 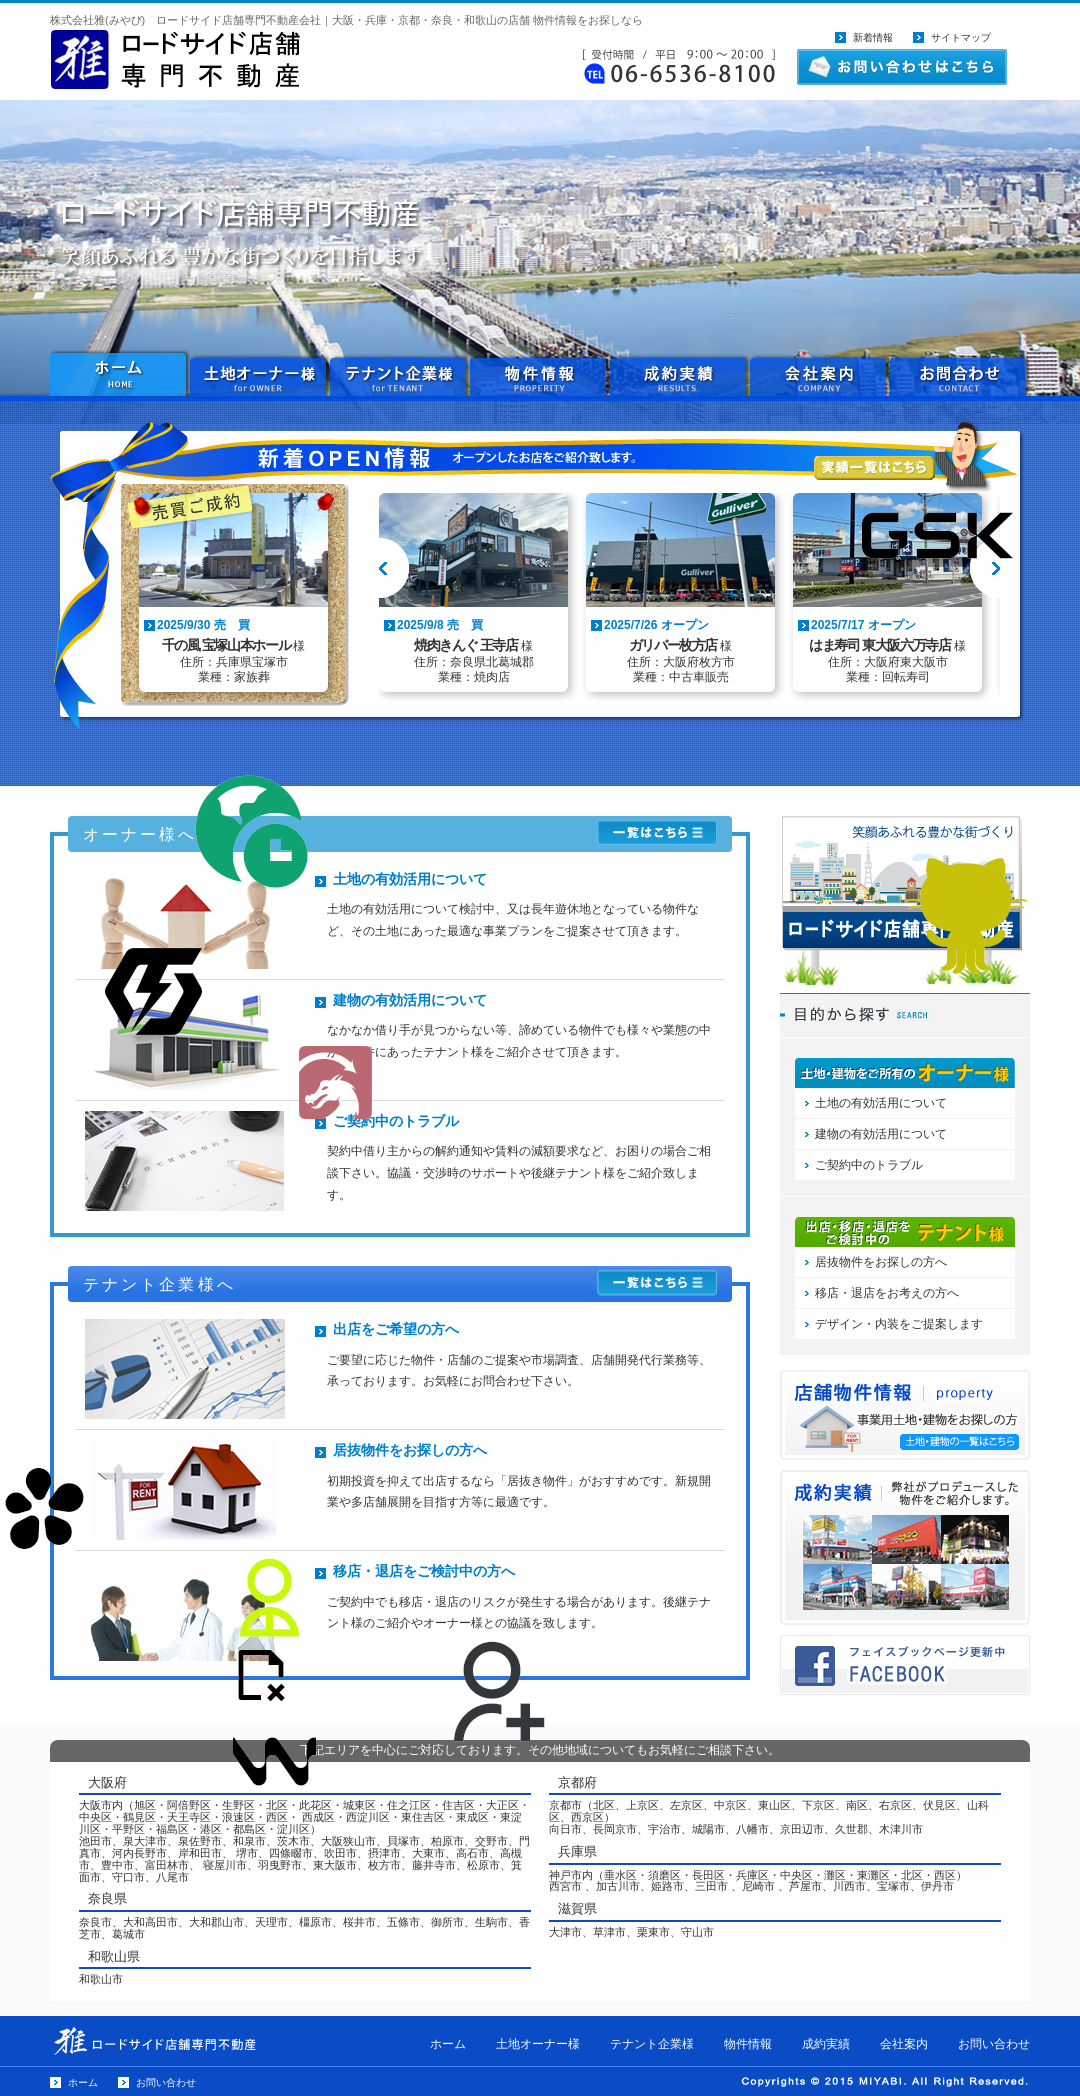 What do you see at coordinates (335, 1082) in the screenshot?
I see `open LightBurn laser cutting software` at bounding box center [335, 1082].